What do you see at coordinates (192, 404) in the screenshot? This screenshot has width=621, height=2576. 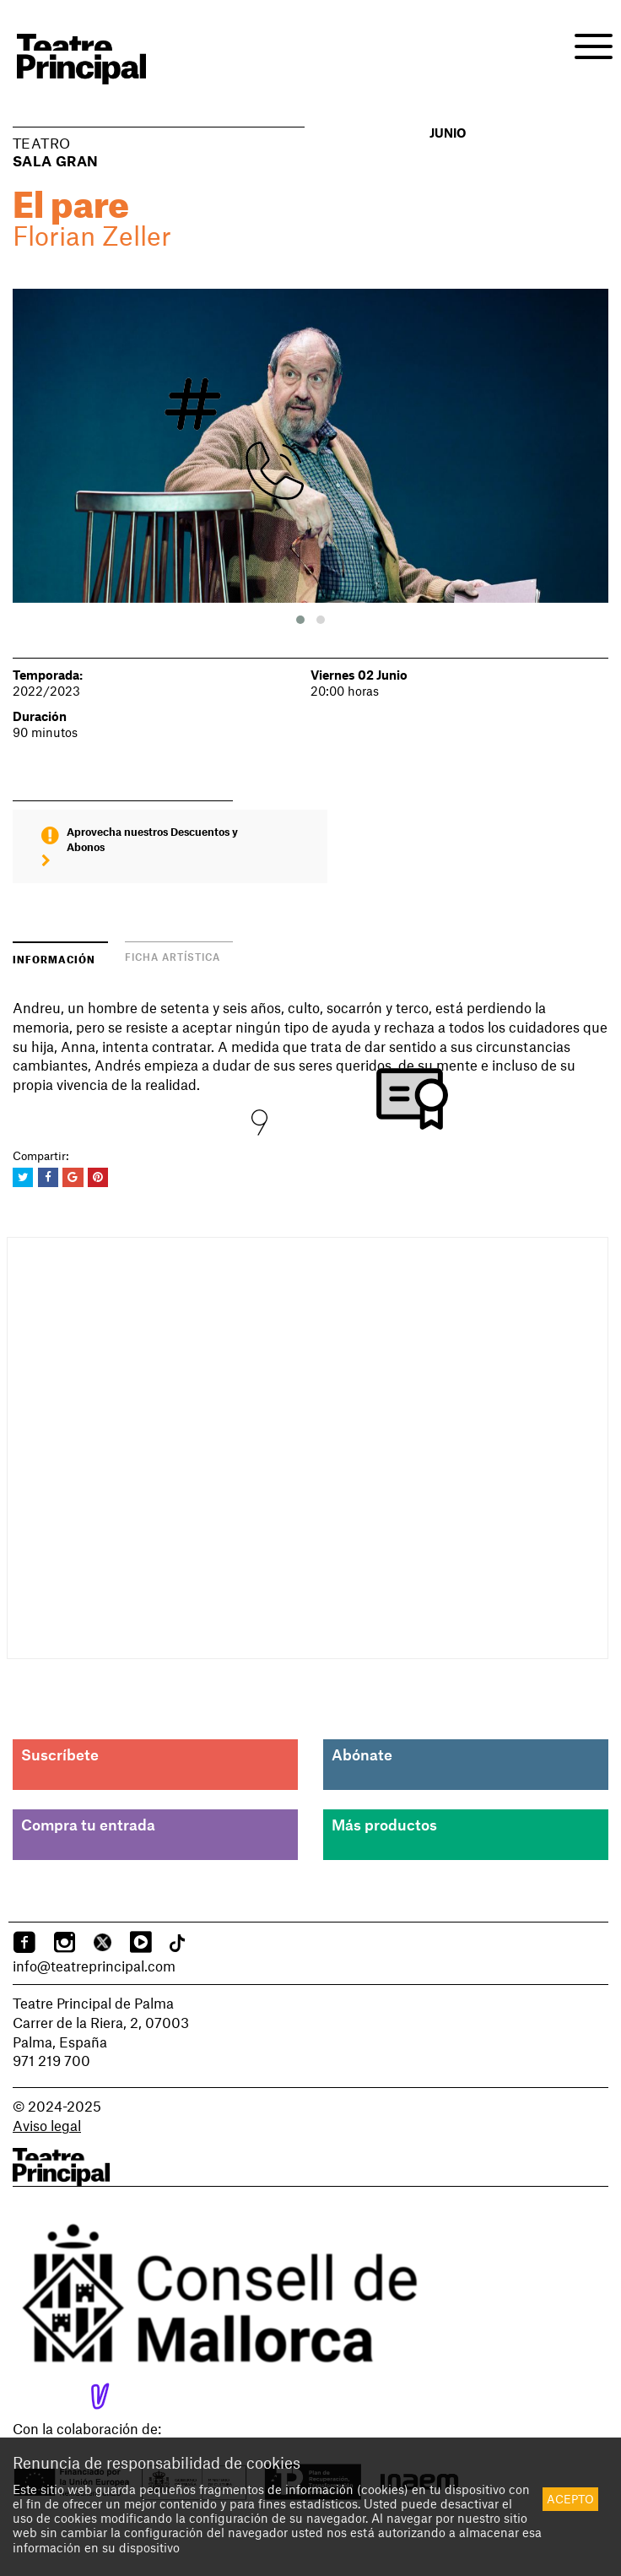 I see `view or add hashtags` at bounding box center [192, 404].